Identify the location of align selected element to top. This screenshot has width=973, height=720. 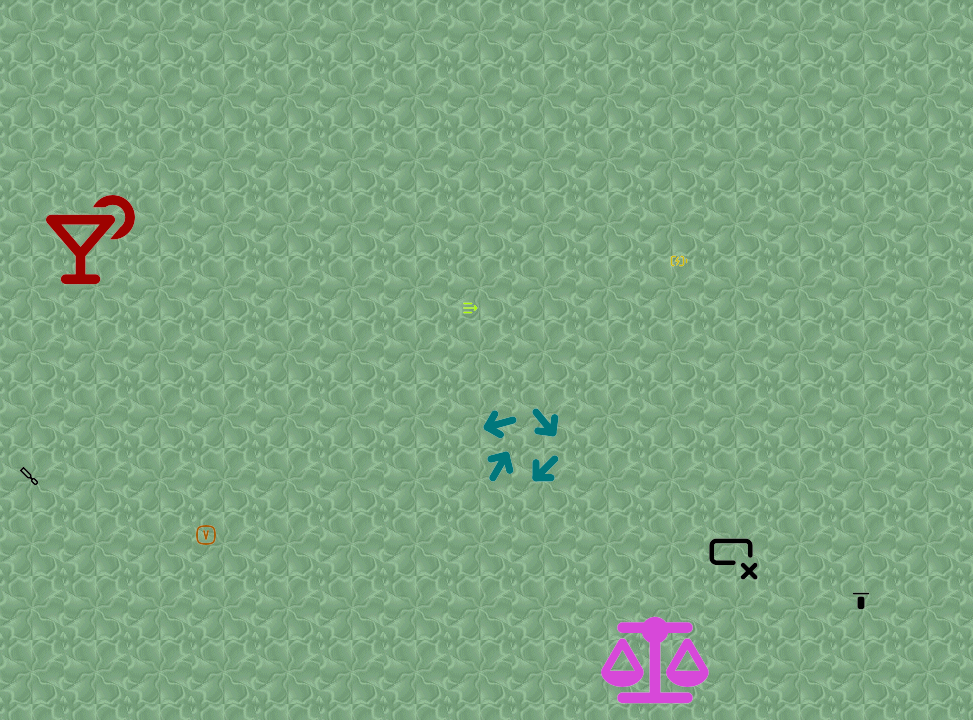
(861, 601).